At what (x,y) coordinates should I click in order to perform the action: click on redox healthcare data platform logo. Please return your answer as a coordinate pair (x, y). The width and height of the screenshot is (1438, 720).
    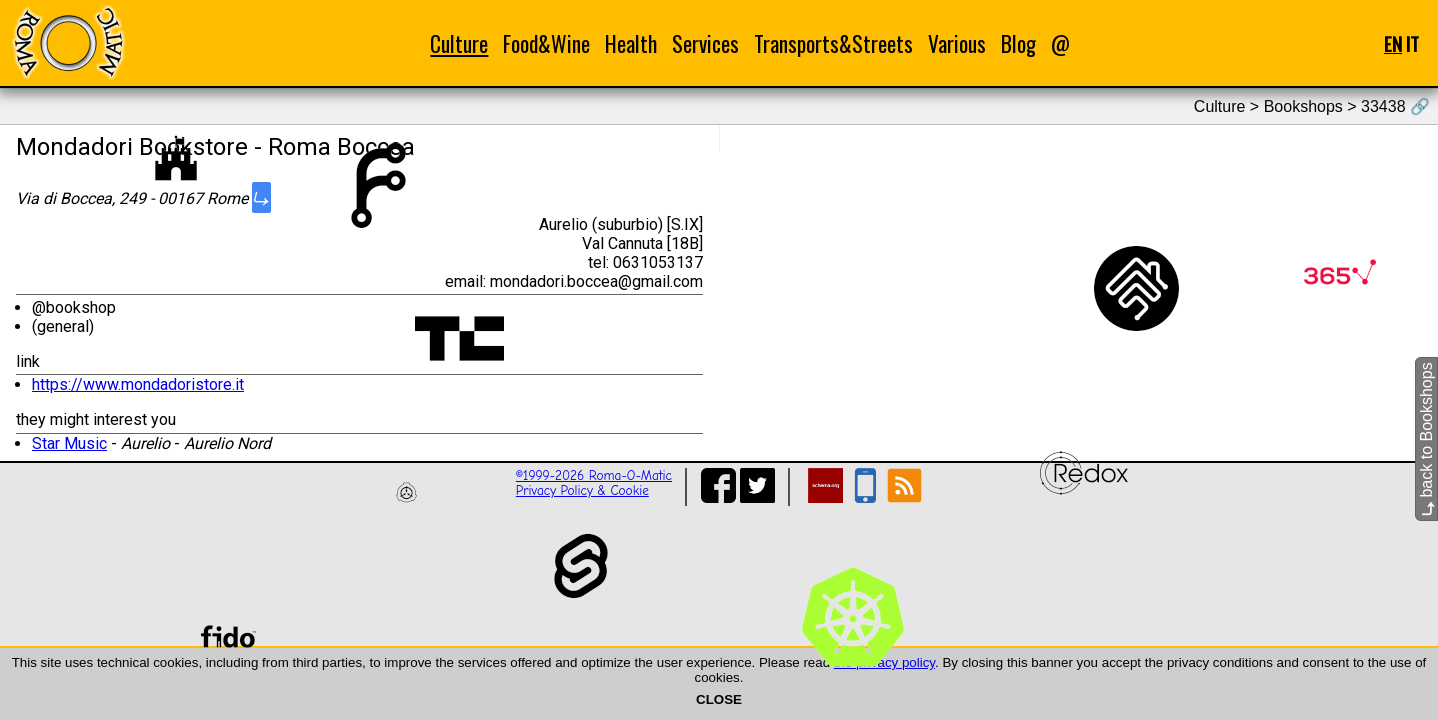
    Looking at the image, I should click on (1084, 473).